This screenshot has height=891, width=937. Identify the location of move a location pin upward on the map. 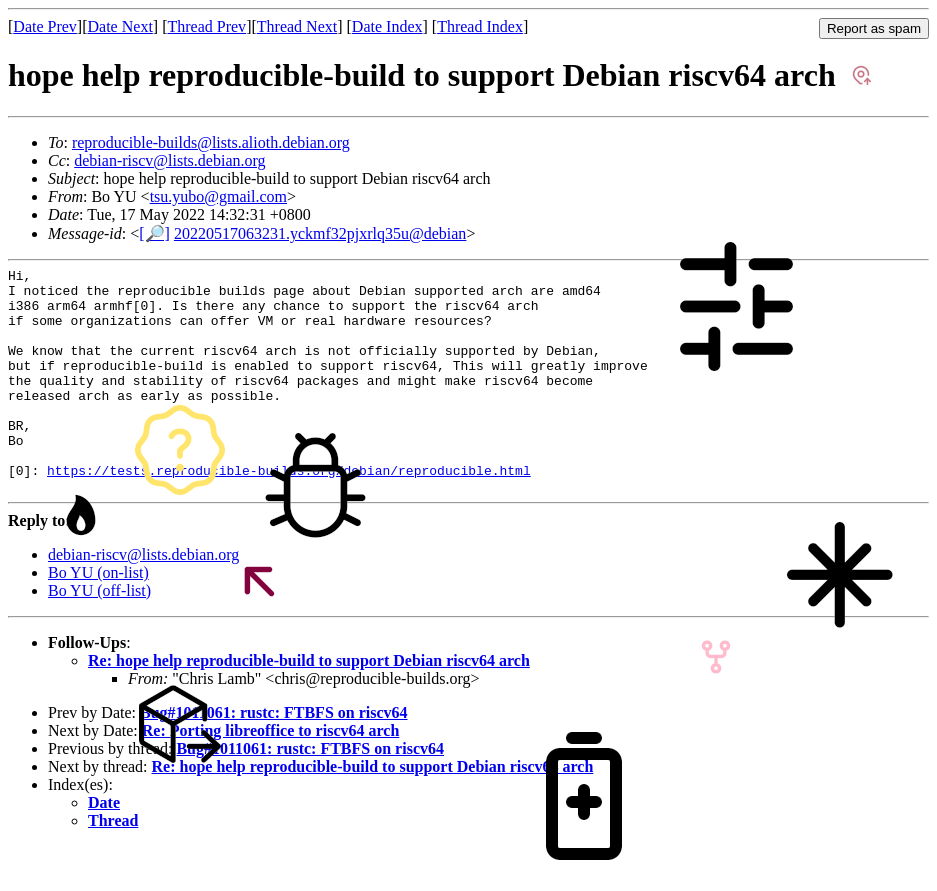
(861, 75).